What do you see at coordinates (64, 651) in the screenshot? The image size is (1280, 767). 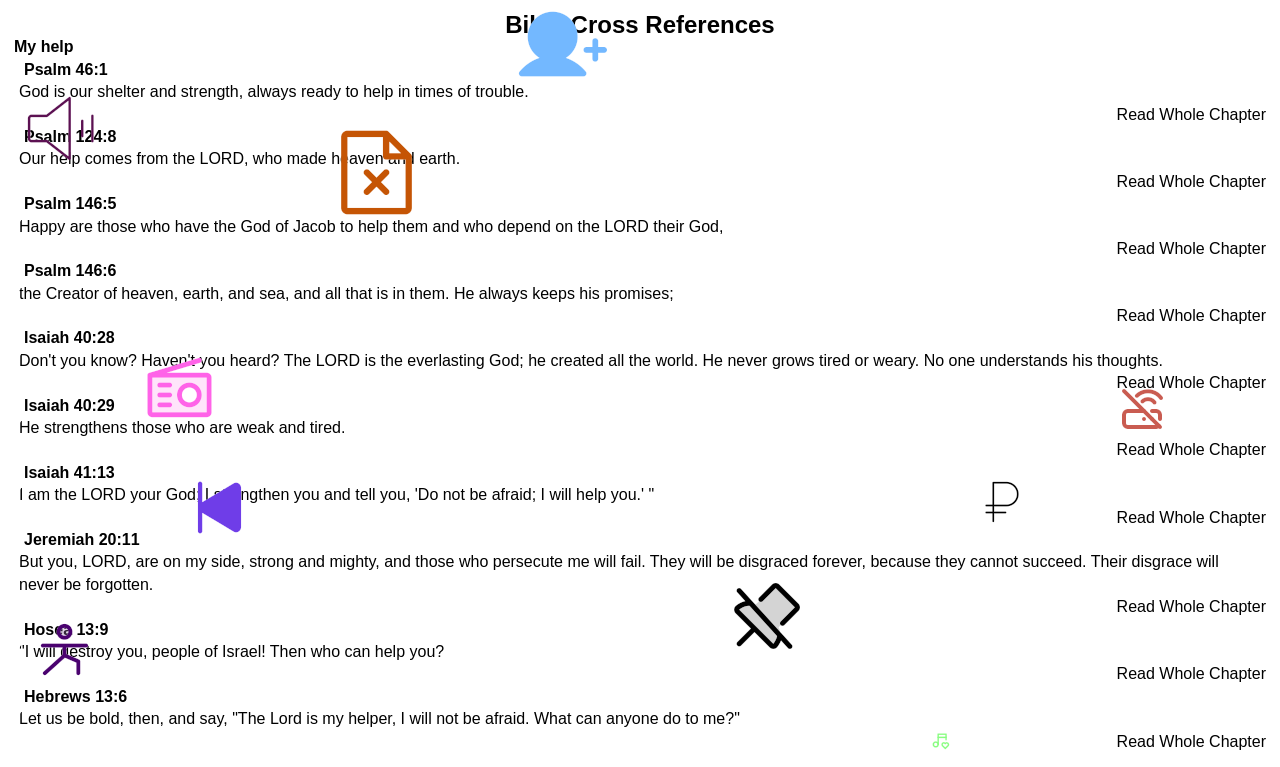 I see `access tai chi or meditation exercises` at bounding box center [64, 651].